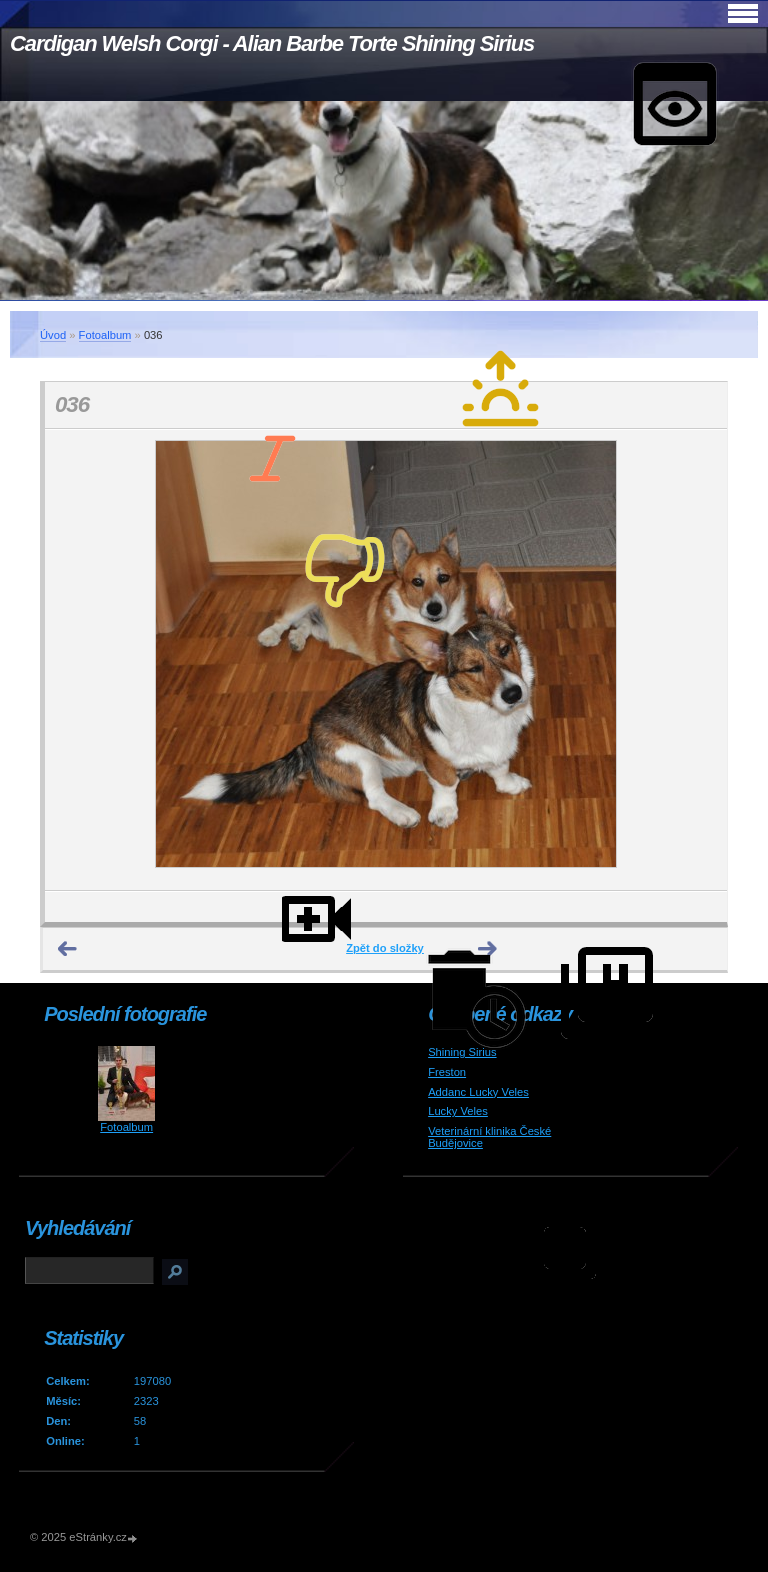 The height and width of the screenshot is (1572, 768). I want to click on sunrise alarm or wake-up time indicator, so click(500, 388).